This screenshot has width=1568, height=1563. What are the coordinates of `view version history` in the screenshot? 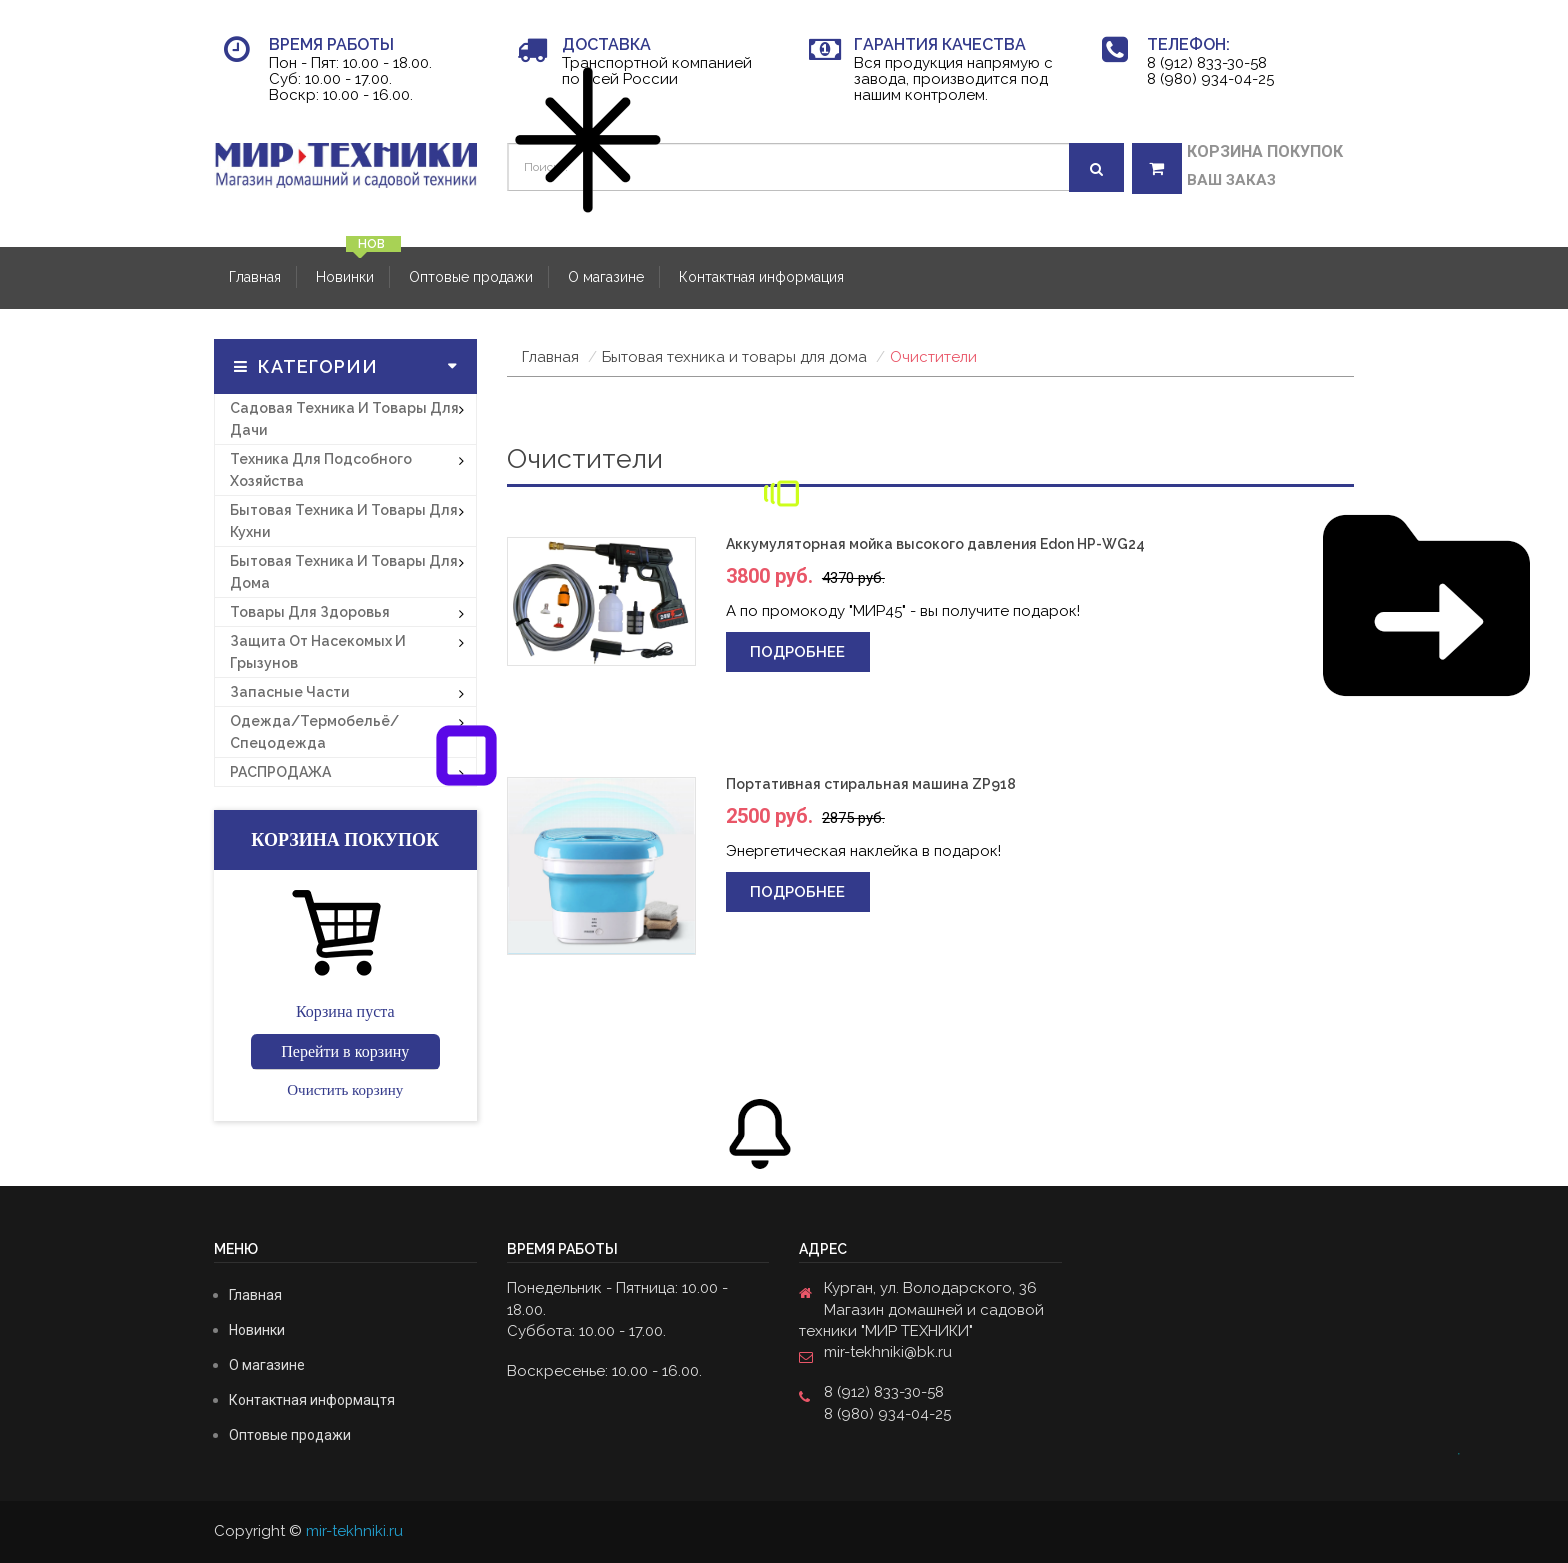 It's located at (781, 493).